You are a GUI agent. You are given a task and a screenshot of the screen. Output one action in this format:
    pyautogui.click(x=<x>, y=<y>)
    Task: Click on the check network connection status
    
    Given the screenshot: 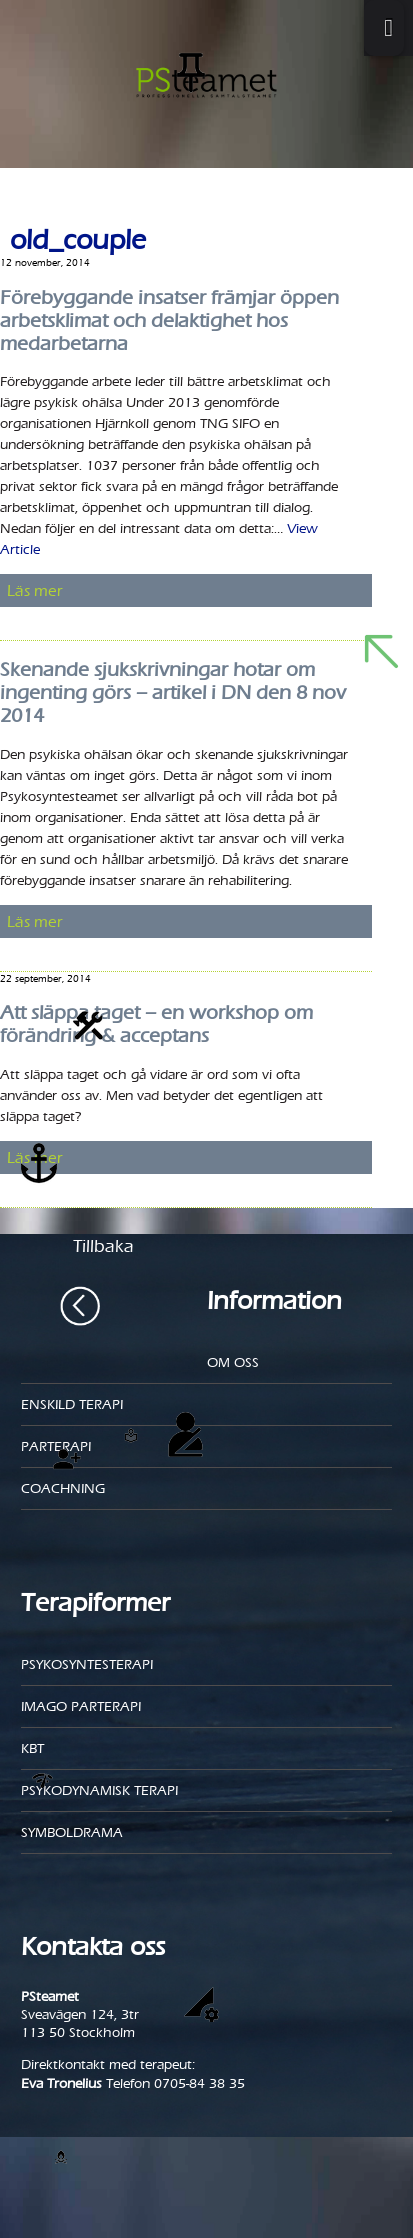 What is the action you would take?
    pyautogui.click(x=42, y=1780)
    